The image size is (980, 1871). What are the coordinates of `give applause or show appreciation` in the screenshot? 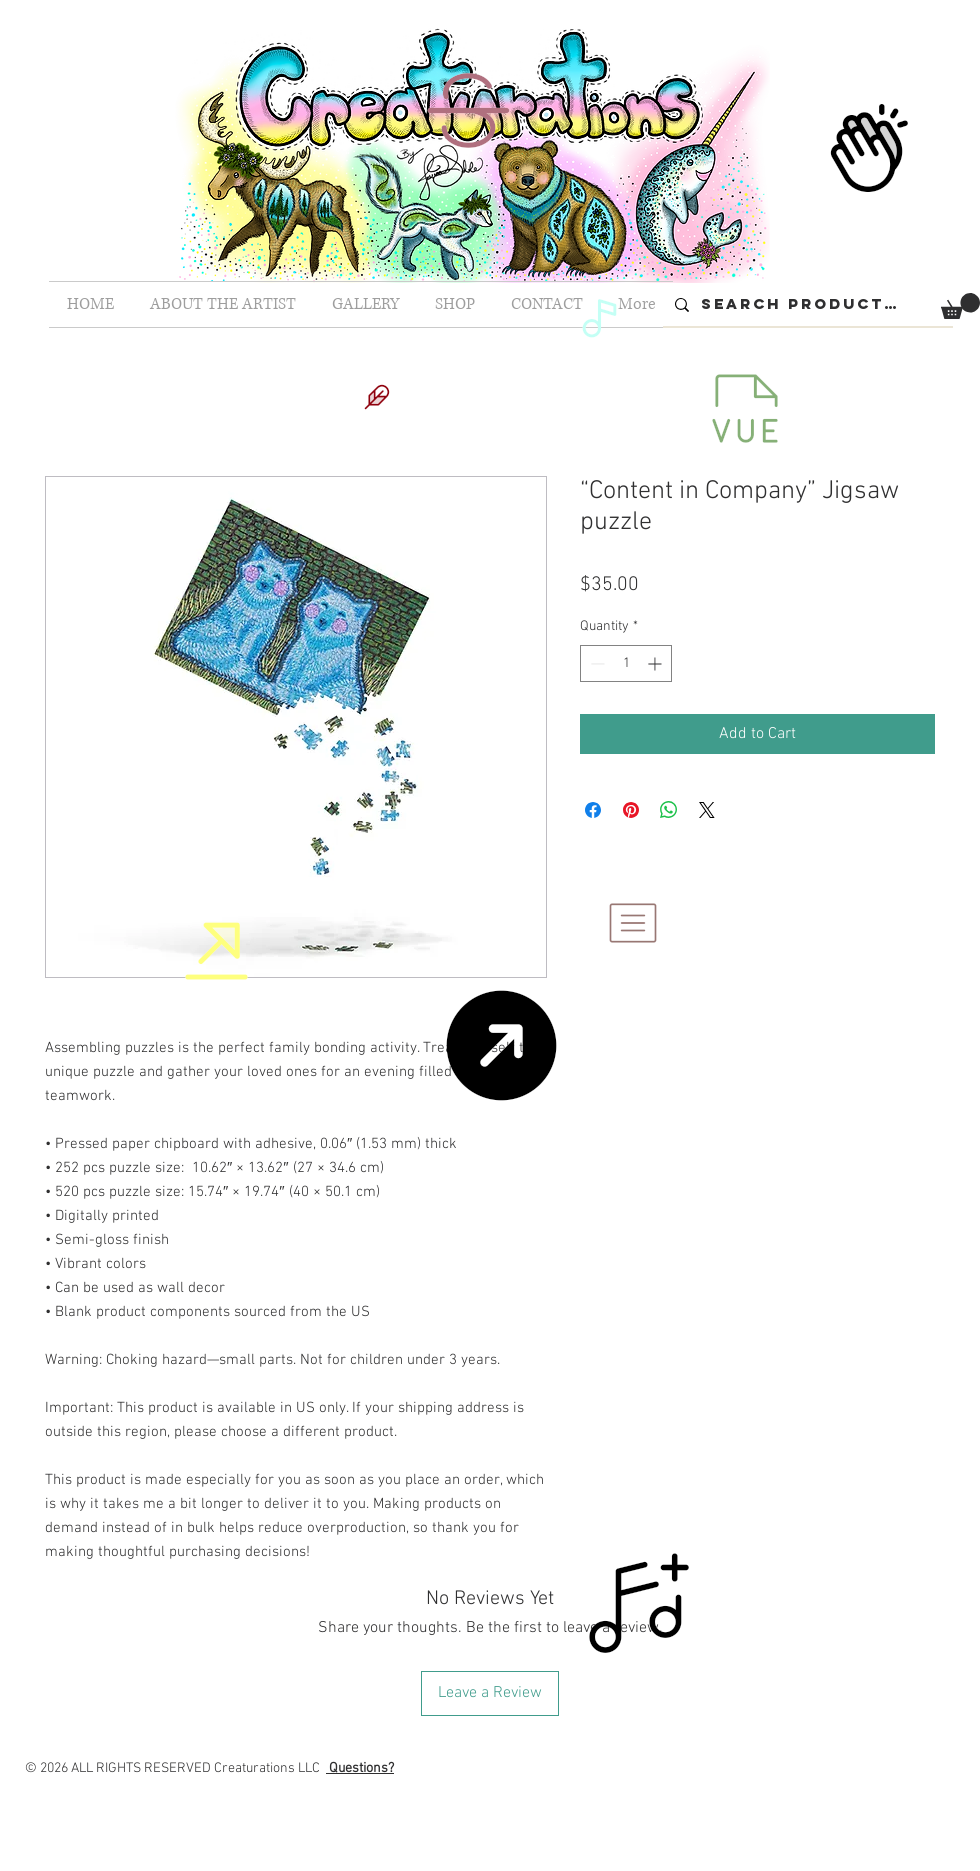 It's located at (868, 148).